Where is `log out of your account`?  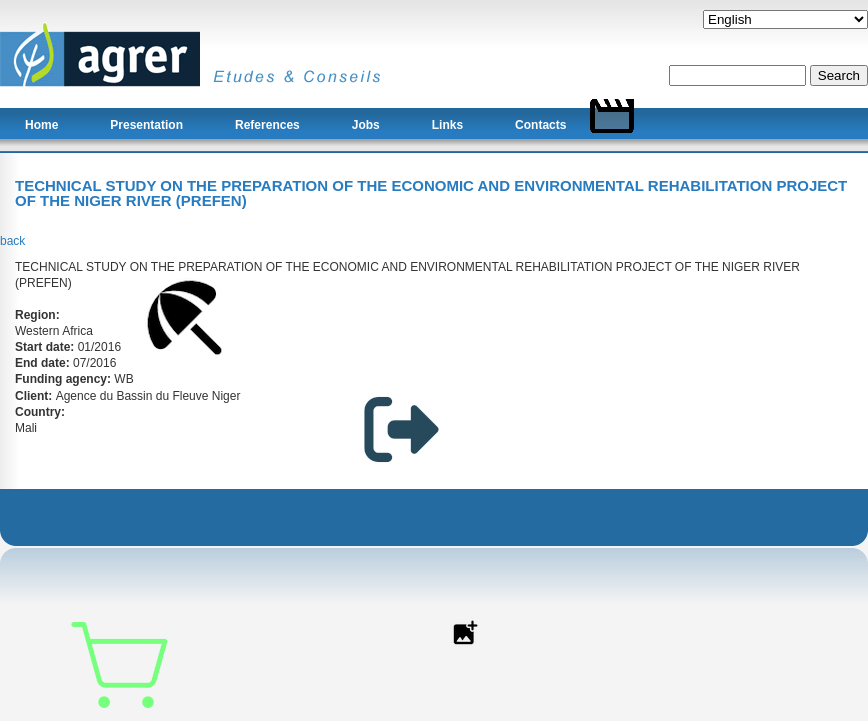
log out of your account is located at coordinates (401, 429).